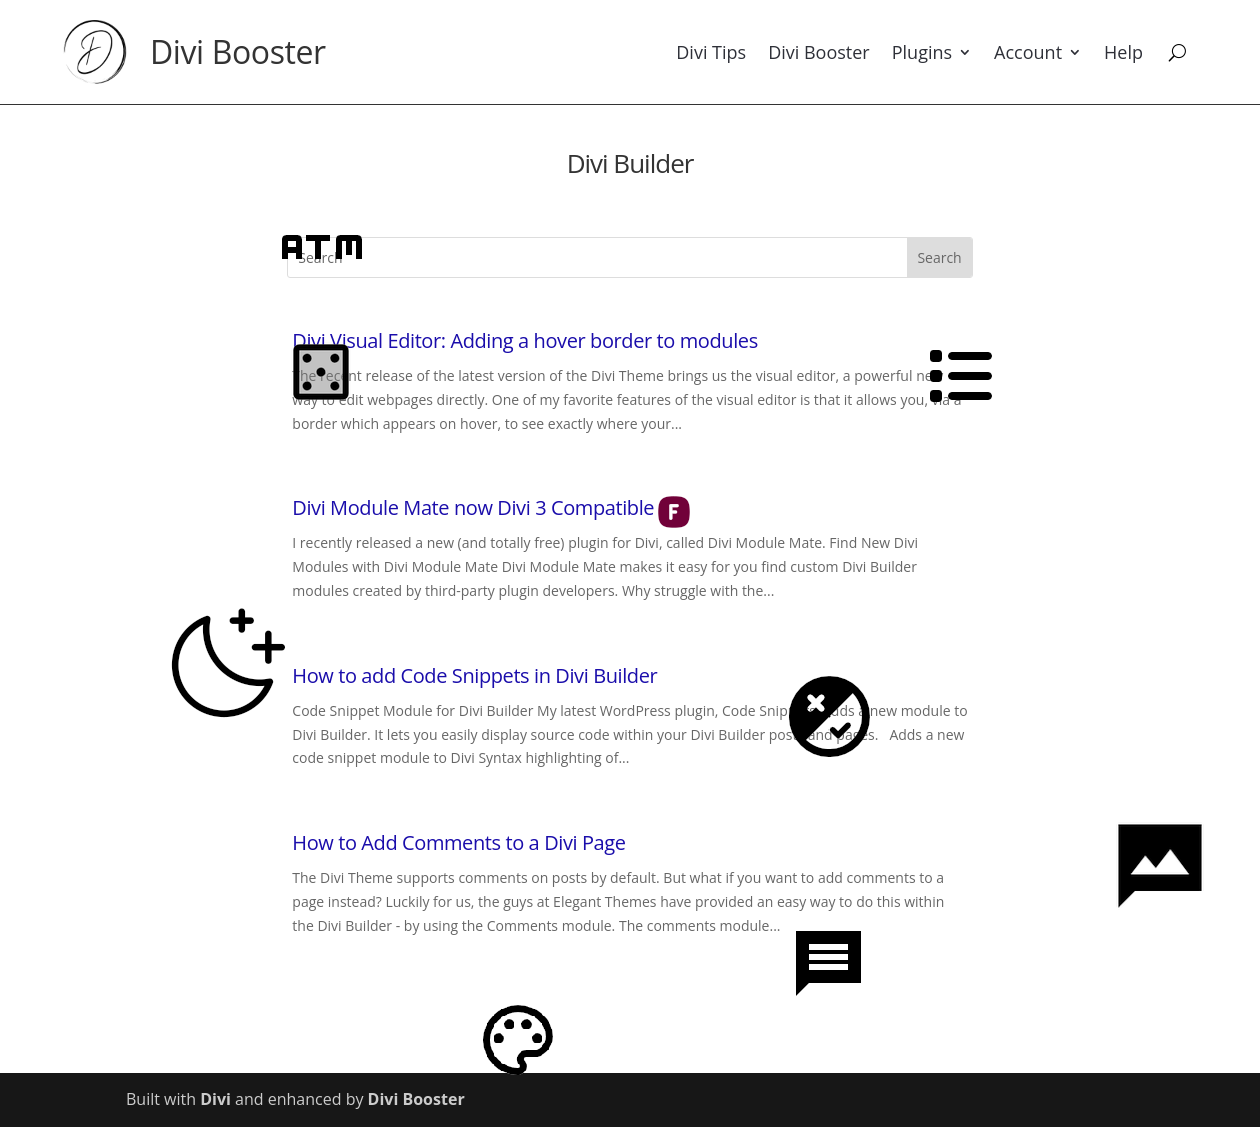 This screenshot has height=1130, width=1260. What do you see at coordinates (322, 247) in the screenshot?
I see `locate nearby ATM machines` at bounding box center [322, 247].